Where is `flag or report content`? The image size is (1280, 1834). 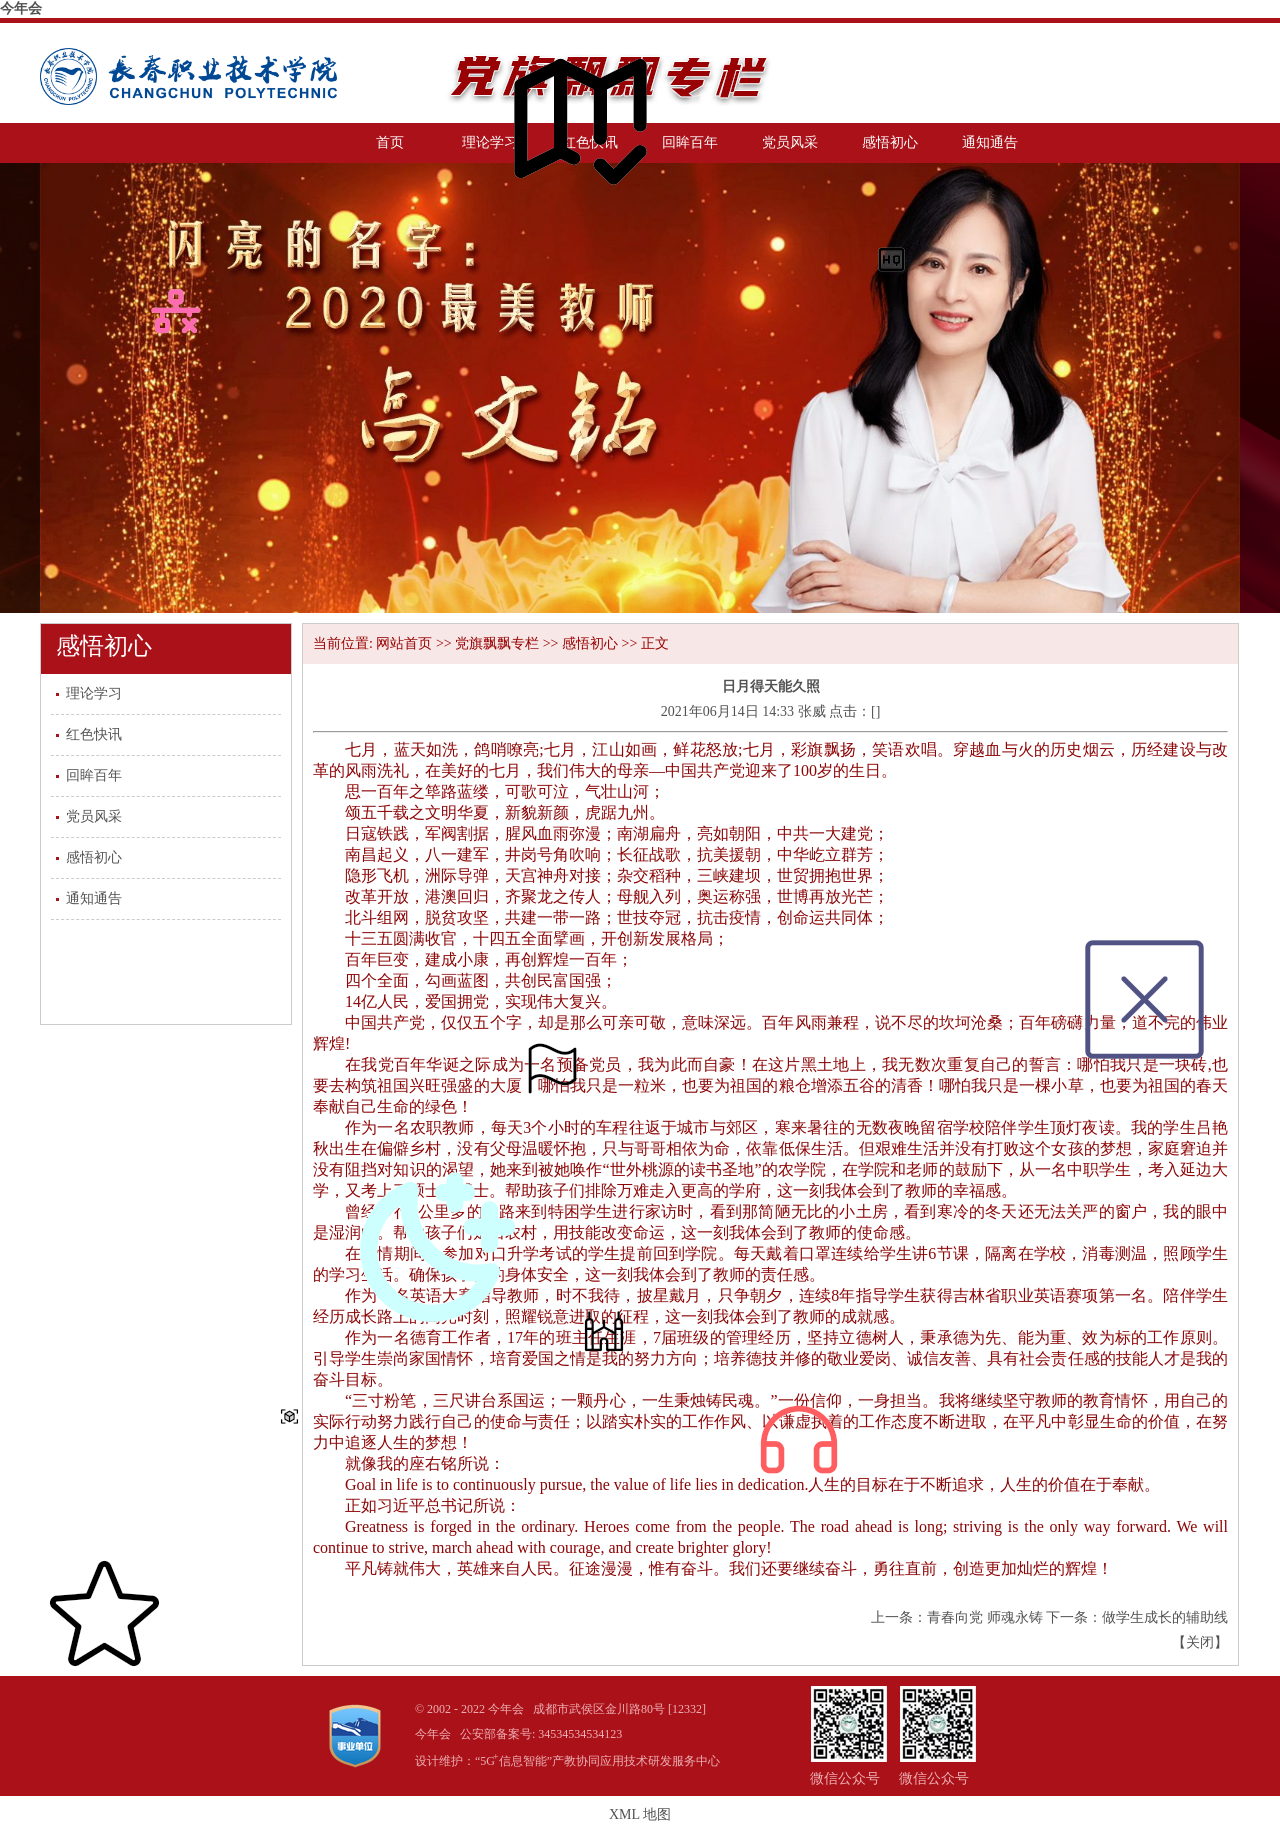 flag or report content is located at coordinates (550, 1067).